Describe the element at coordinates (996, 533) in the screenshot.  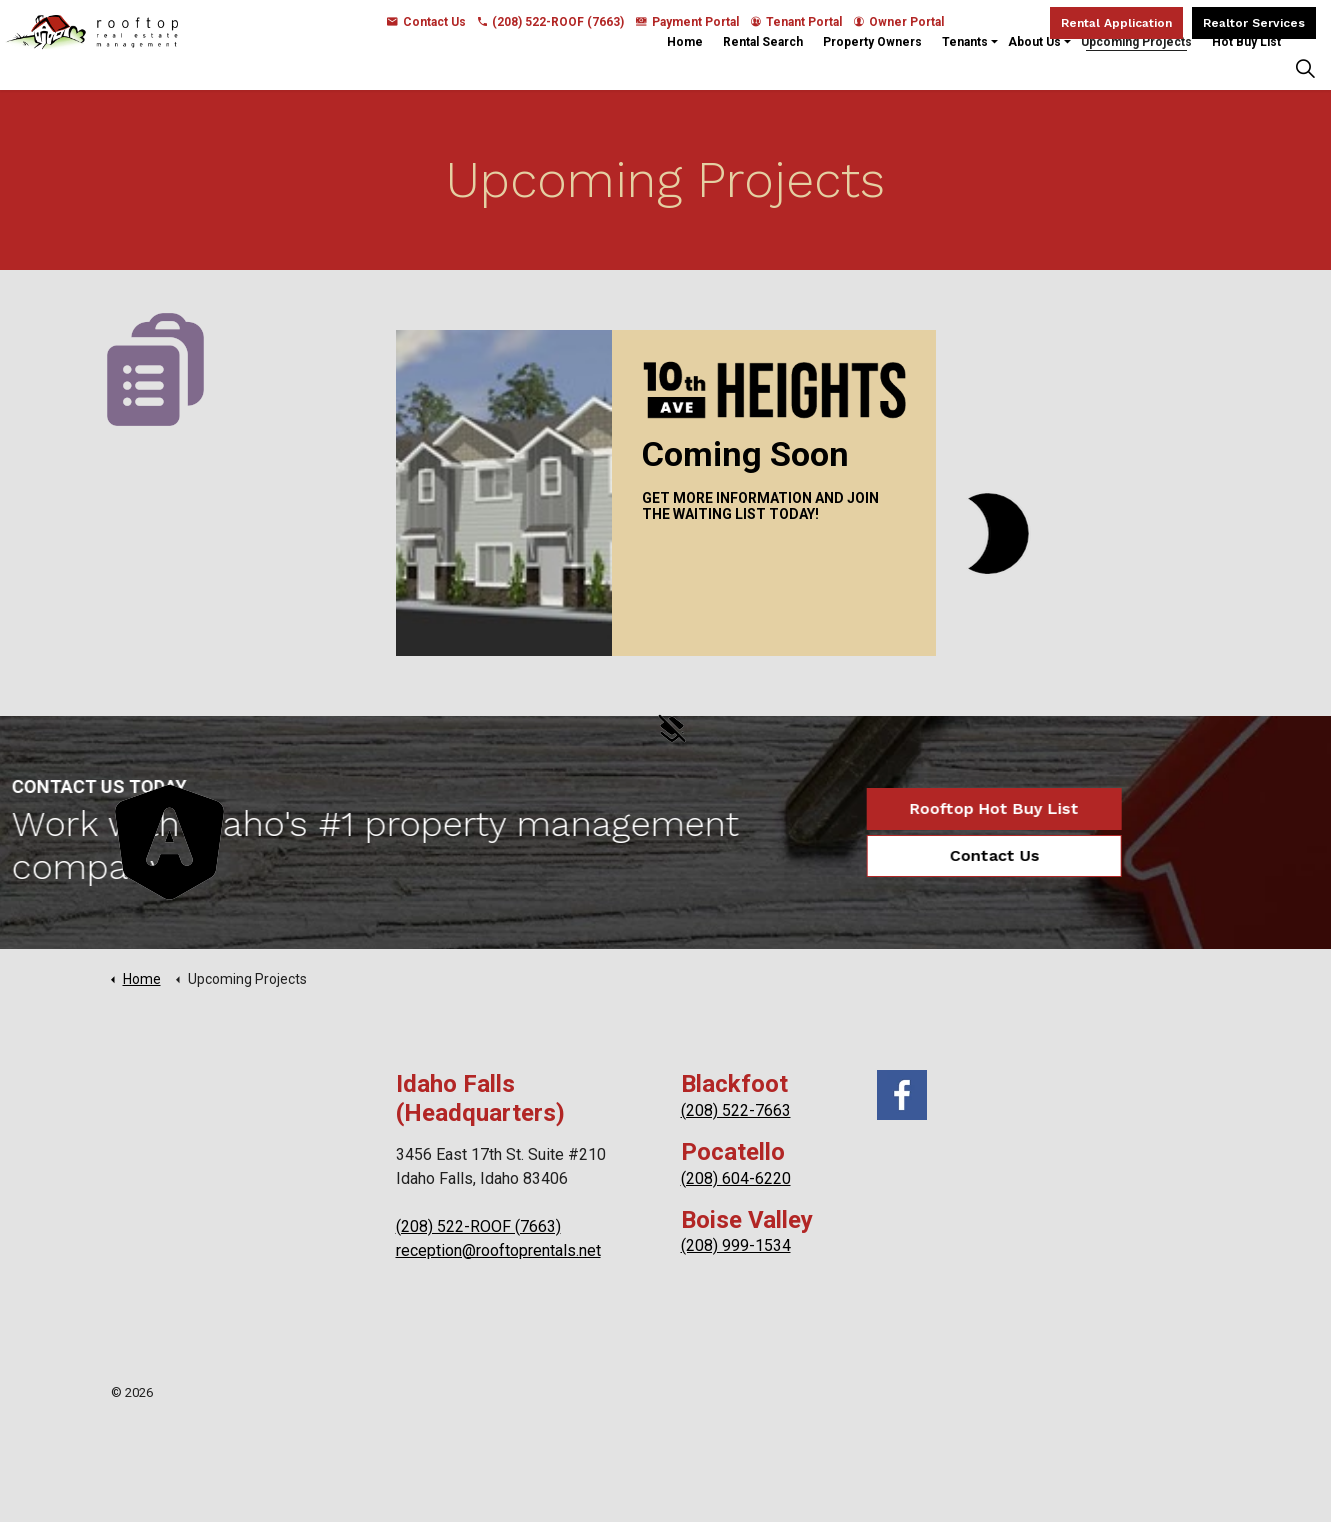
I see `toggle dark mode or night theme` at that location.